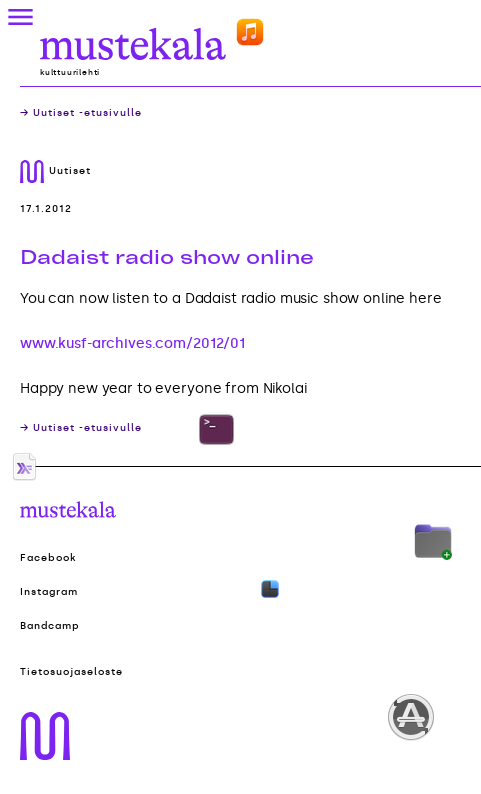 The height and width of the screenshot is (794, 481). Describe the element at coordinates (250, 32) in the screenshot. I see `open google play music app` at that location.